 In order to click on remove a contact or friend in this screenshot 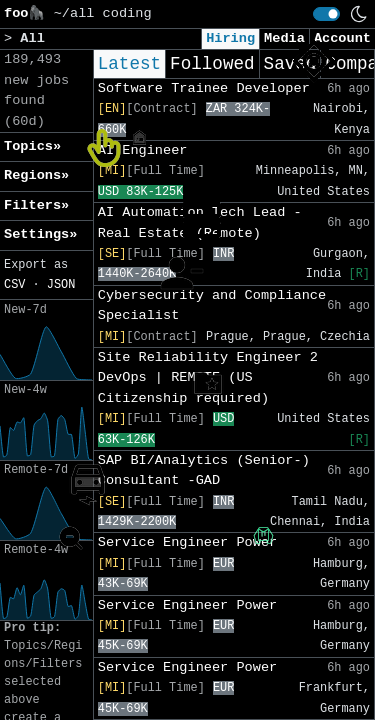, I will do `click(181, 273)`.